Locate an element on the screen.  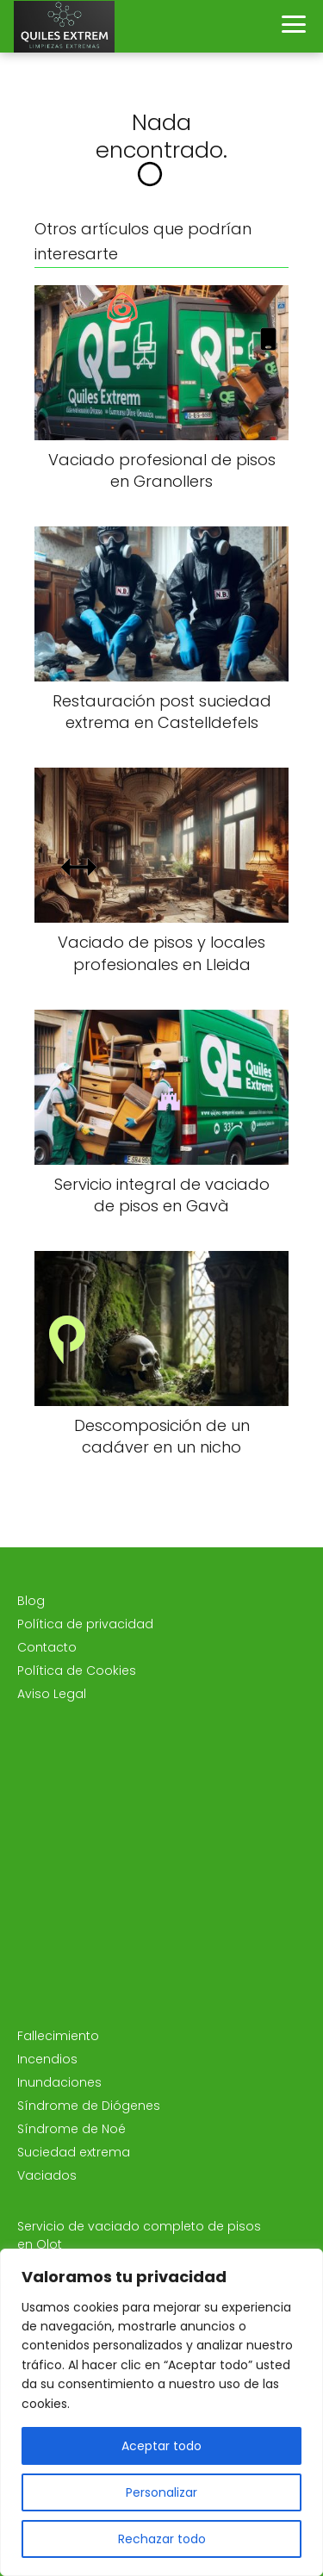
fort awesome brand logo is located at coordinates (169, 1098).